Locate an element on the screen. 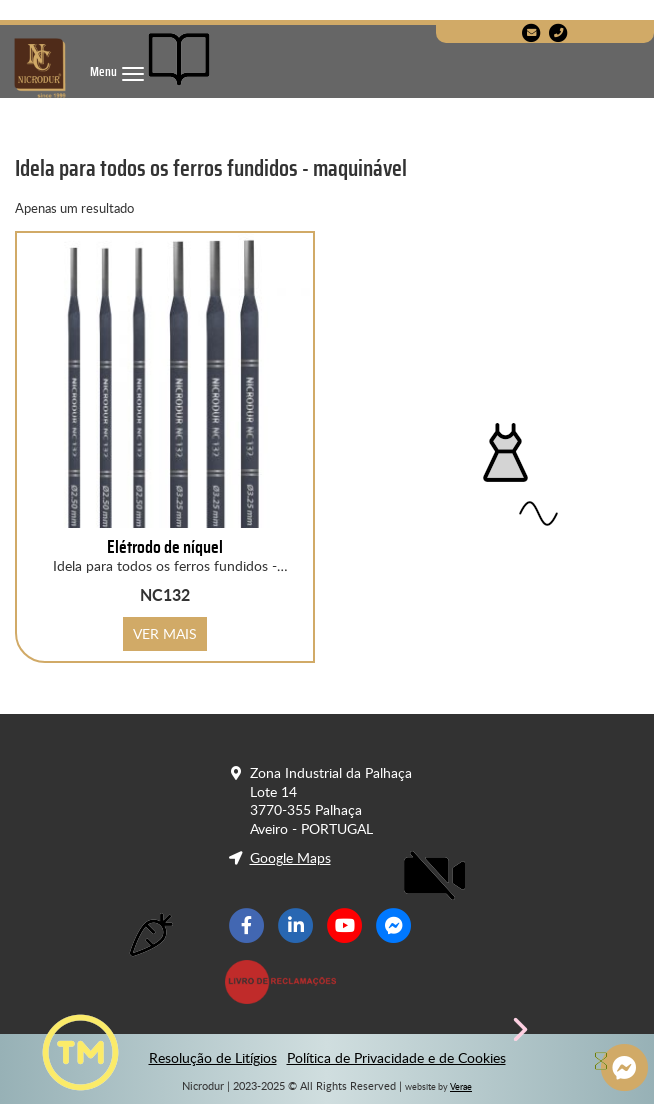 This screenshot has height=1104, width=654. browse vegetable or produce category is located at coordinates (150, 935).